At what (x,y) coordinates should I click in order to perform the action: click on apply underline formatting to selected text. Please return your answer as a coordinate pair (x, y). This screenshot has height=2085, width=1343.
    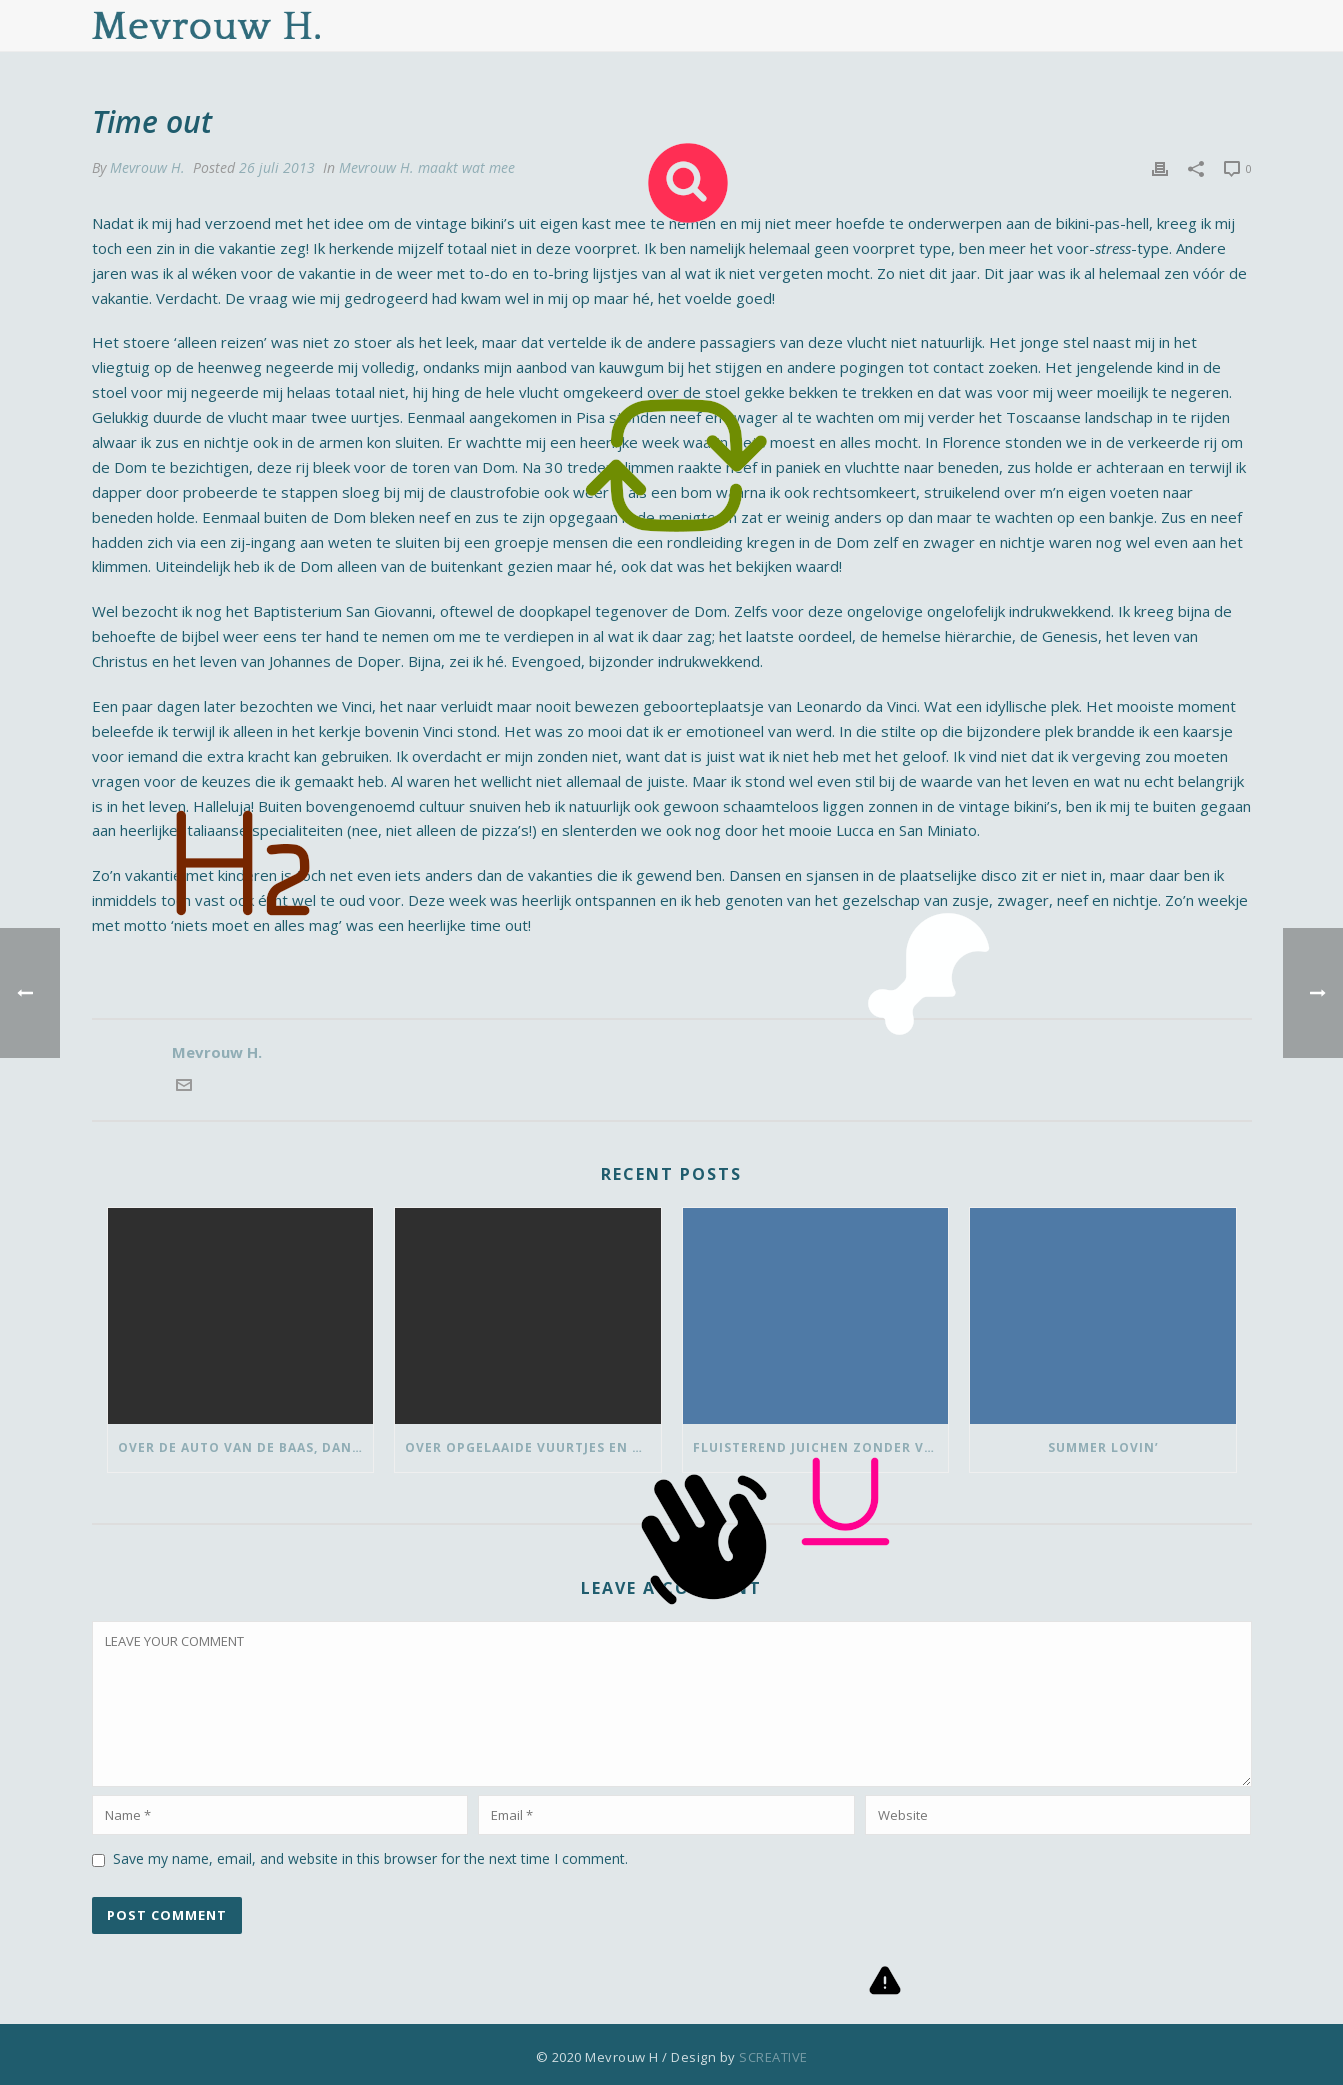
    Looking at the image, I should click on (845, 1501).